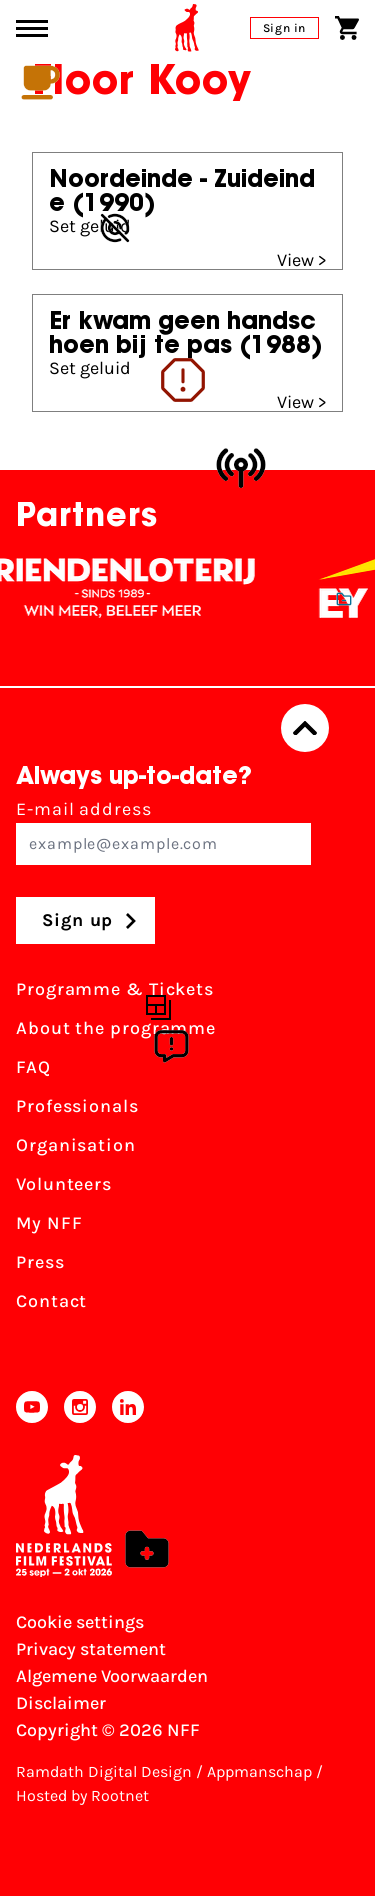  What do you see at coordinates (183, 380) in the screenshot?
I see `indicates a warning or critical alert` at bounding box center [183, 380].